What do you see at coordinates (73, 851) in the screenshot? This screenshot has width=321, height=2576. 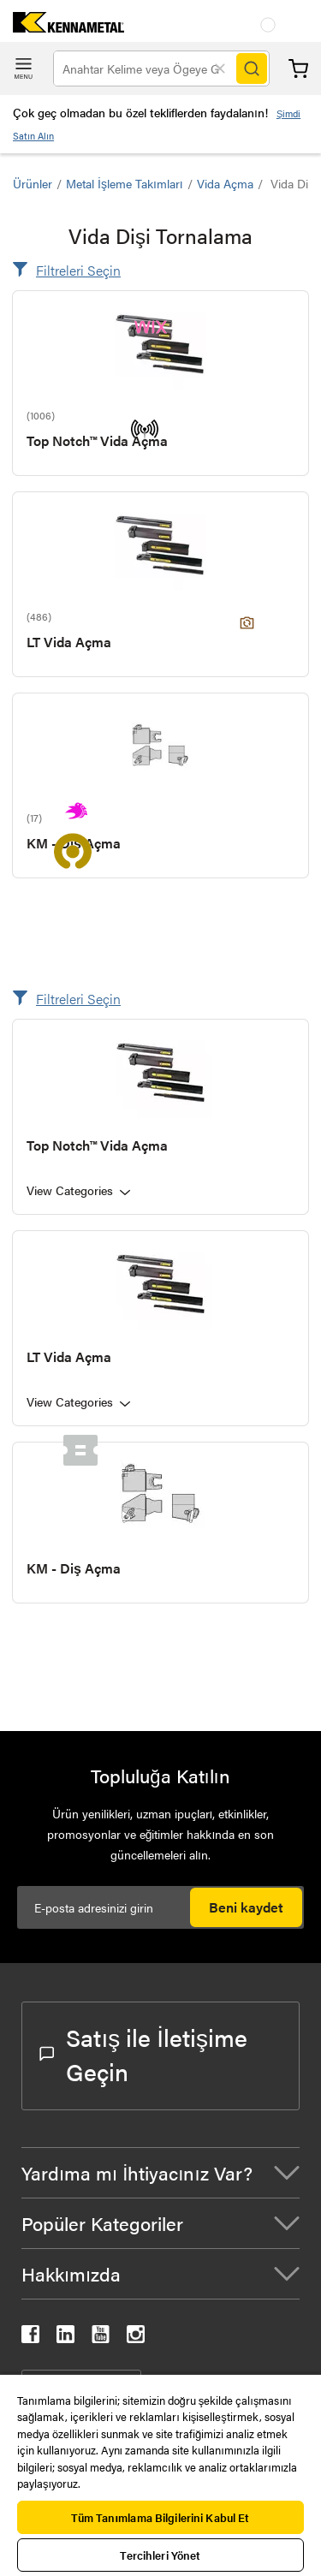 I see `open the gojek app` at bounding box center [73, 851].